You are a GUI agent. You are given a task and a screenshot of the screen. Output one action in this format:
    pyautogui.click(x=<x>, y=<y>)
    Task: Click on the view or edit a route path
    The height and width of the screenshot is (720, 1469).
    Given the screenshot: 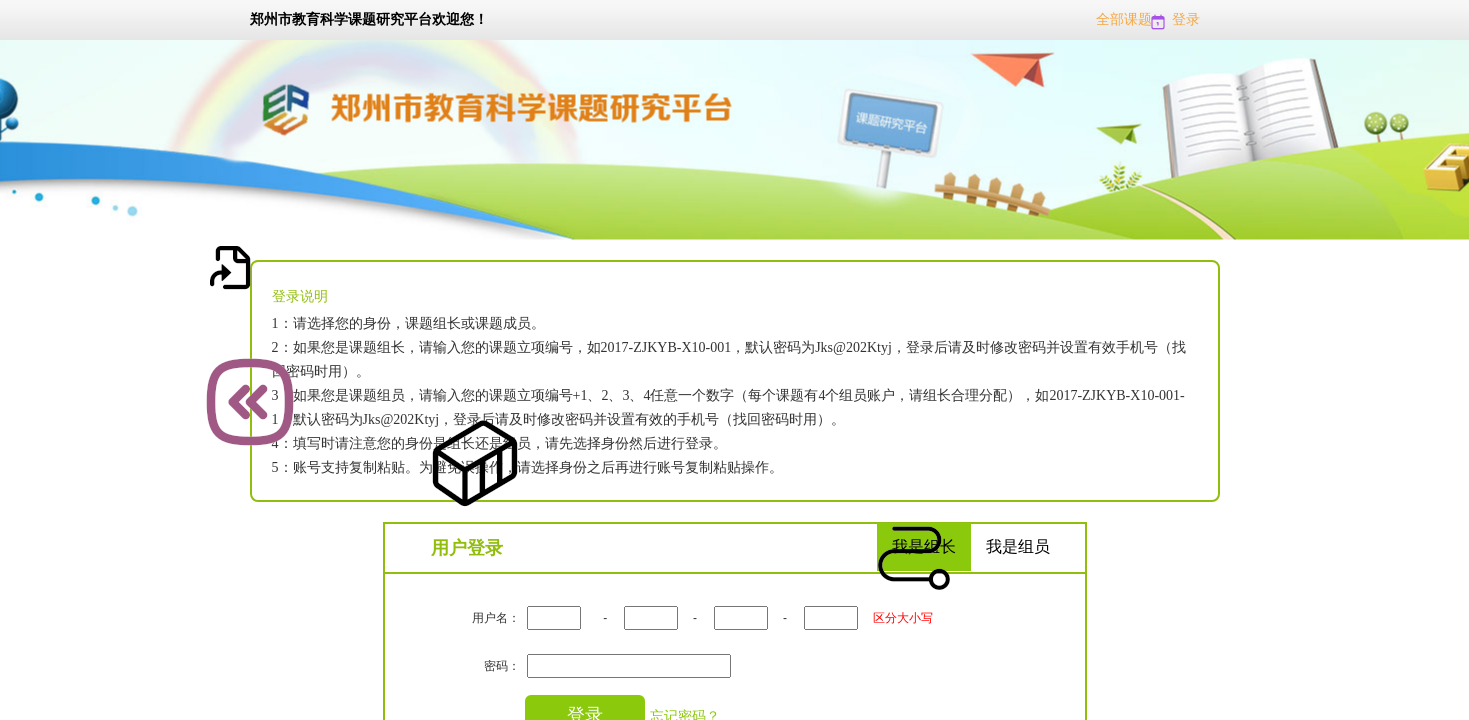 What is the action you would take?
    pyautogui.click(x=914, y=554)
    